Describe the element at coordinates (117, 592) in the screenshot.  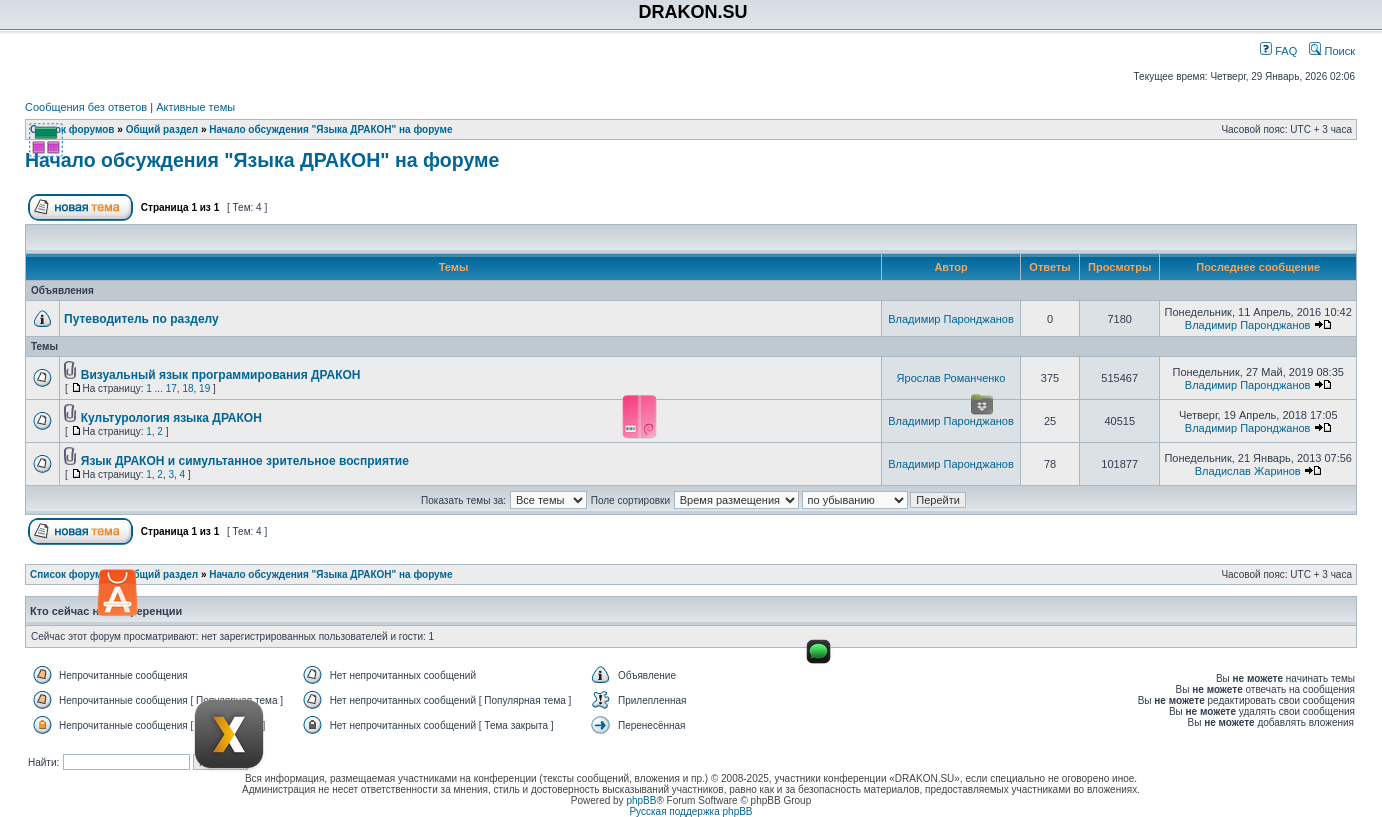
I see `open the app store to browse and download applications` at that location.